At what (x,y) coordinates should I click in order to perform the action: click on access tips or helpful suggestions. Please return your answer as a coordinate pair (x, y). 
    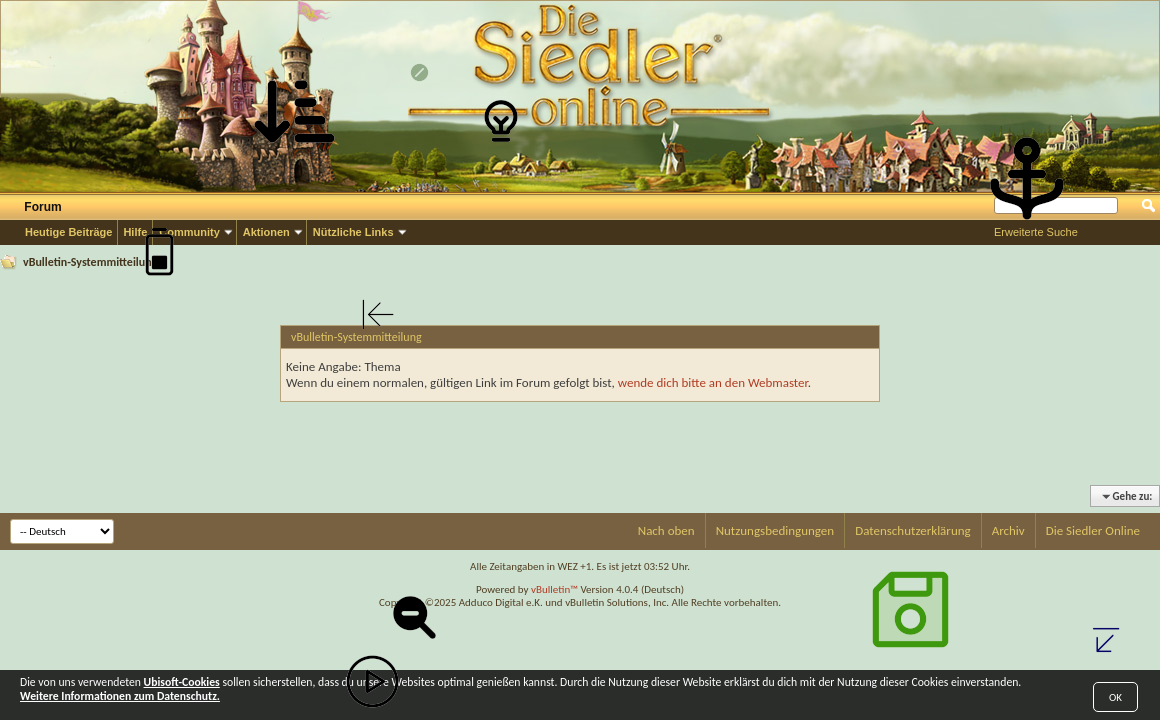
    Looking at the image, I should click on (501, 121).